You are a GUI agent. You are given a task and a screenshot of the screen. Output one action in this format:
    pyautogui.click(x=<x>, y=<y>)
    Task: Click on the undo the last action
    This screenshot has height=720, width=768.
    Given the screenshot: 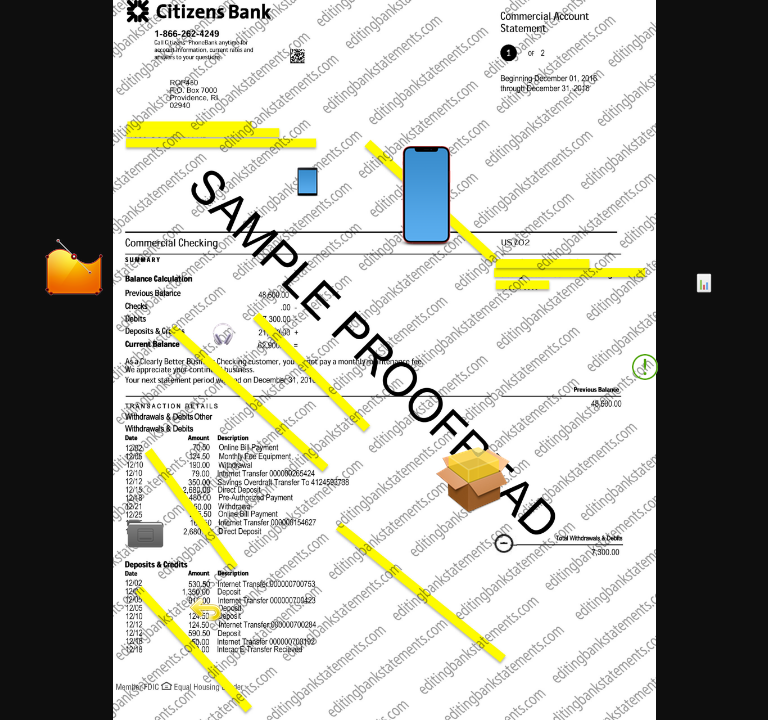 What is the action you would take?
    pyautogui.click(x=205, y=608)
    